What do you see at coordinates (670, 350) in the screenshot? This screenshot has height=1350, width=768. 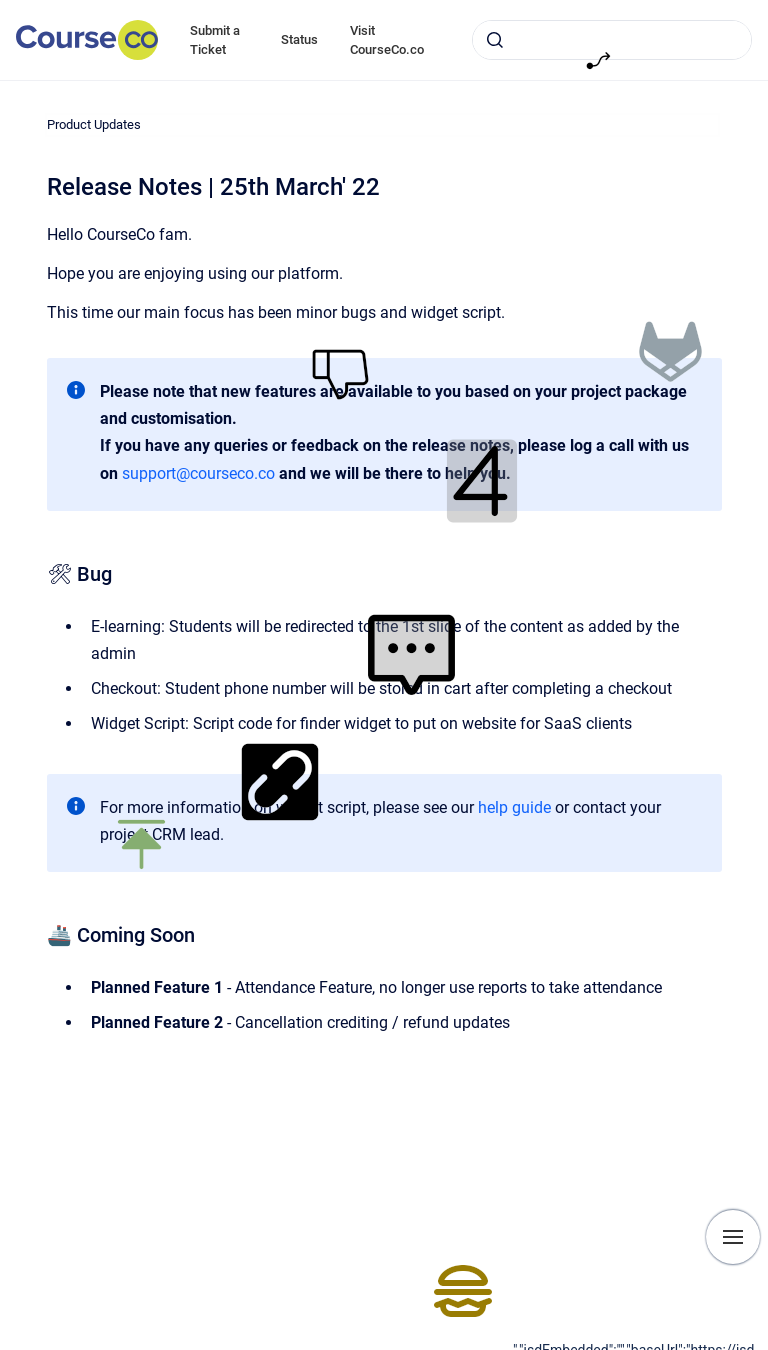 I see `open GitLab repository` at bounding box center [670, 350].